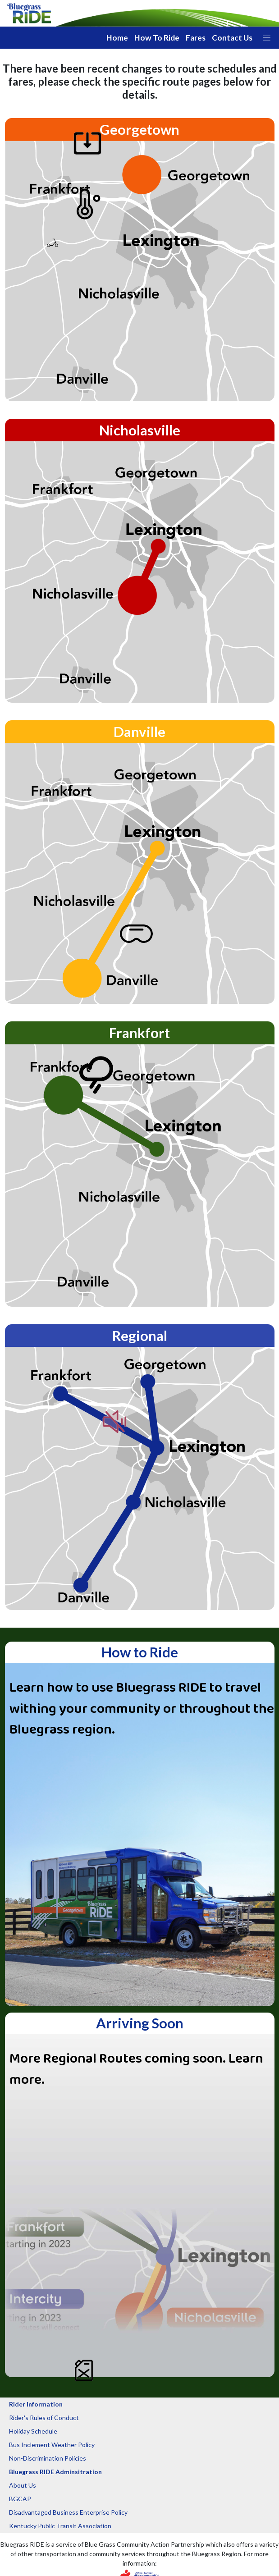  What do you see at coordinates (52, 243) in the screenshot?
I see `select scooter as transportation mode` at bounding box center [52, 243].